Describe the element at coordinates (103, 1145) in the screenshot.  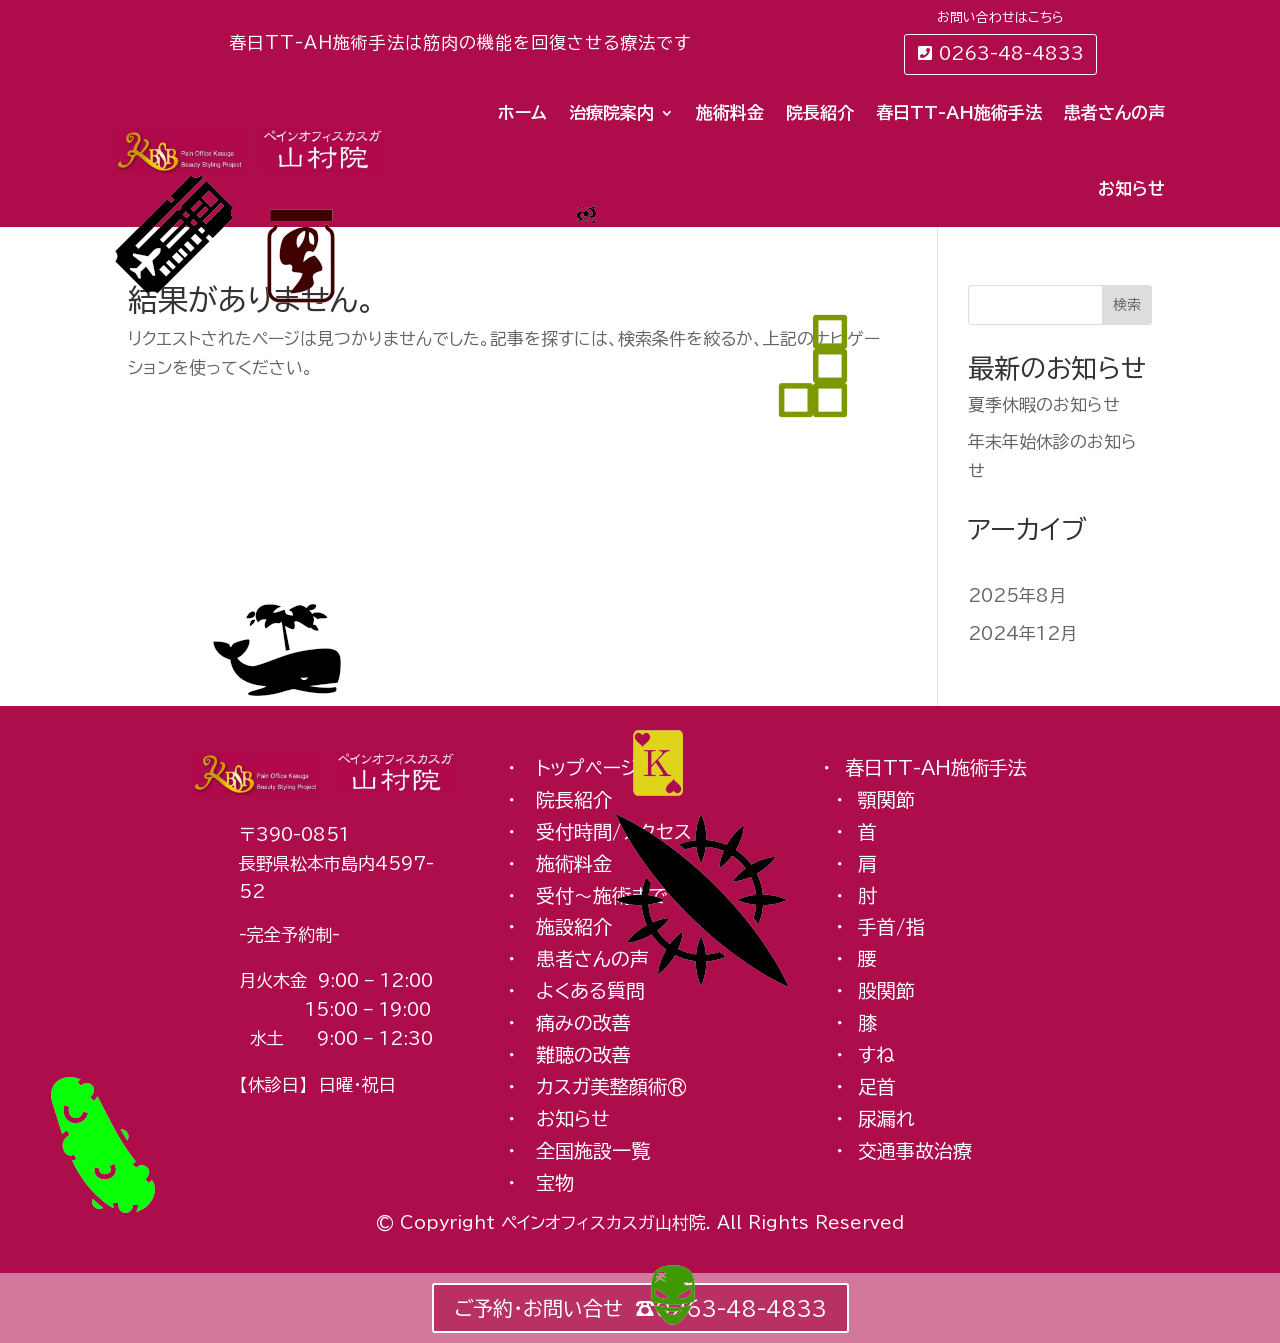
I see `select pickle as a food item or ingredient` at that location.